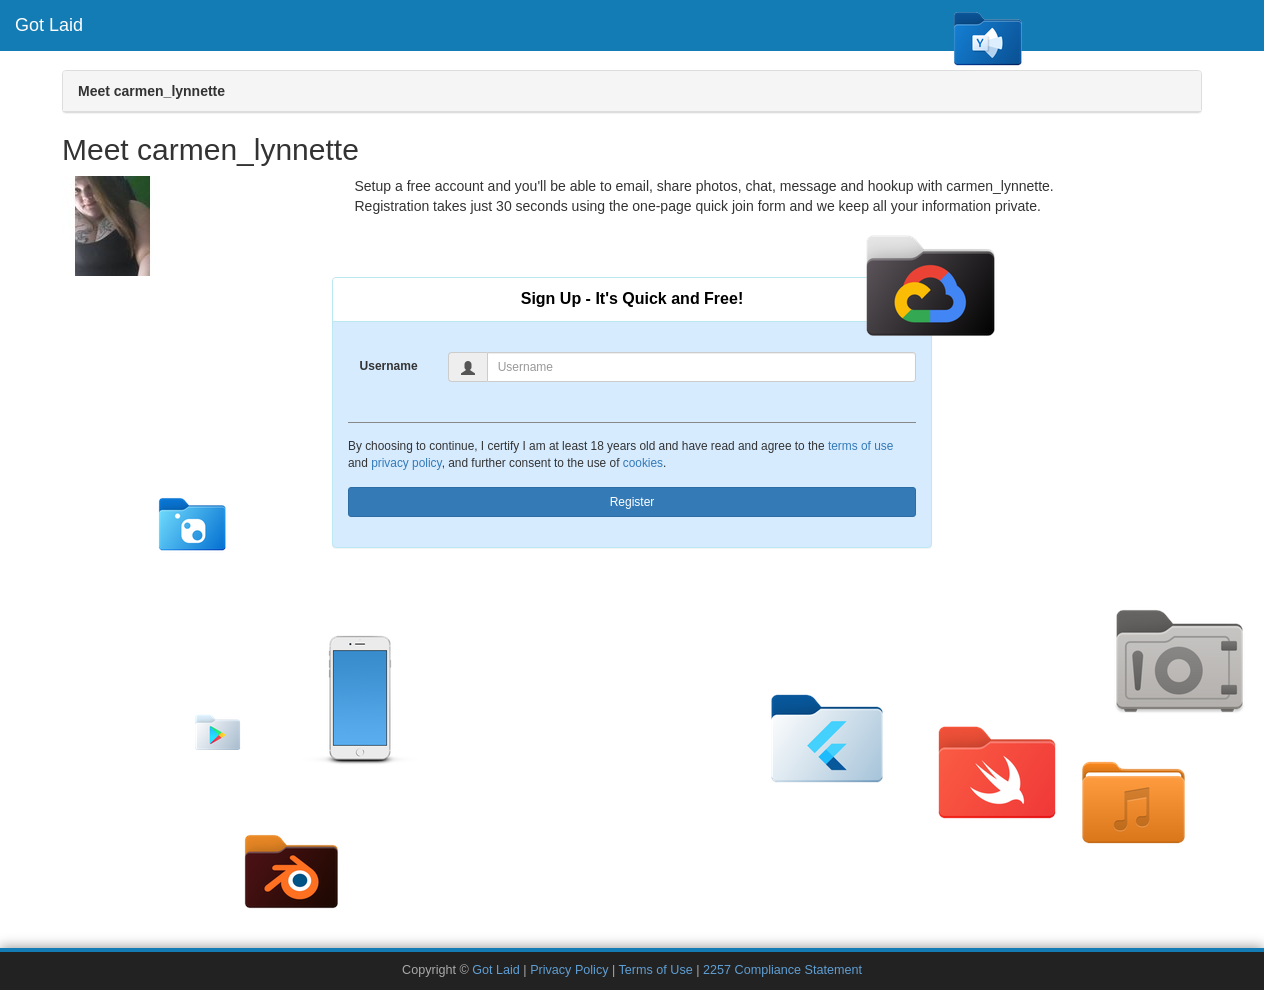 This screenshot has height=990, width=1264. What do you see at coordinates (930, 289) in the screenshot?
I see `open google cloud platform project folder` at bounding box center [930, 289].